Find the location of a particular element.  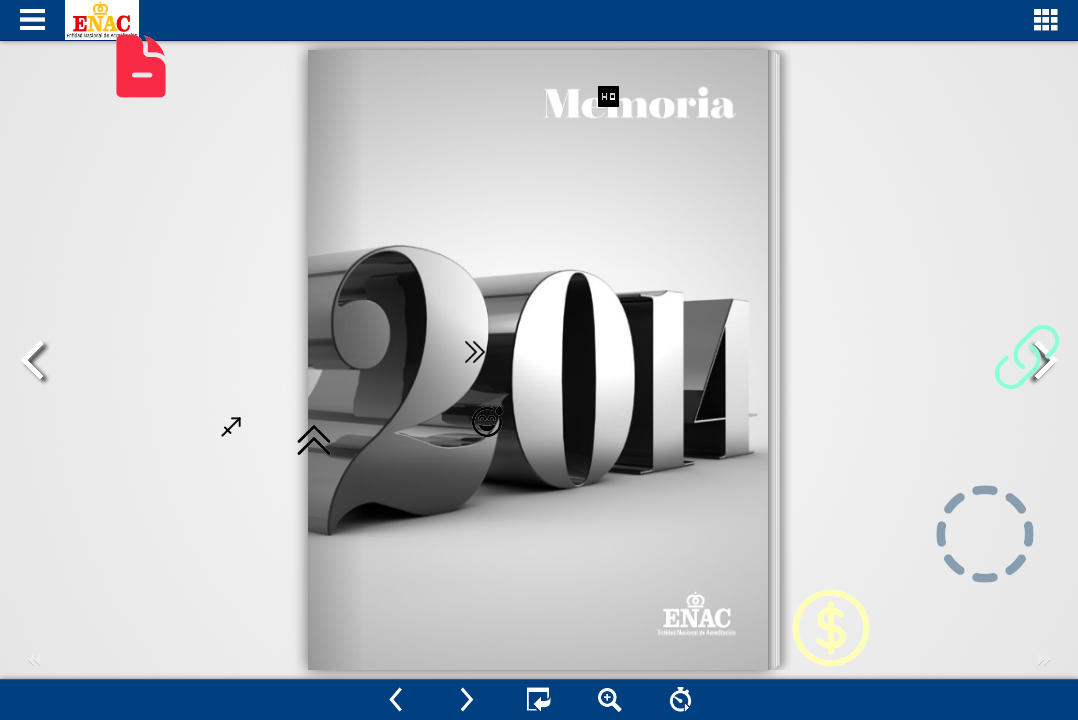

copy or share a link is located at coordinates (1027, 357).